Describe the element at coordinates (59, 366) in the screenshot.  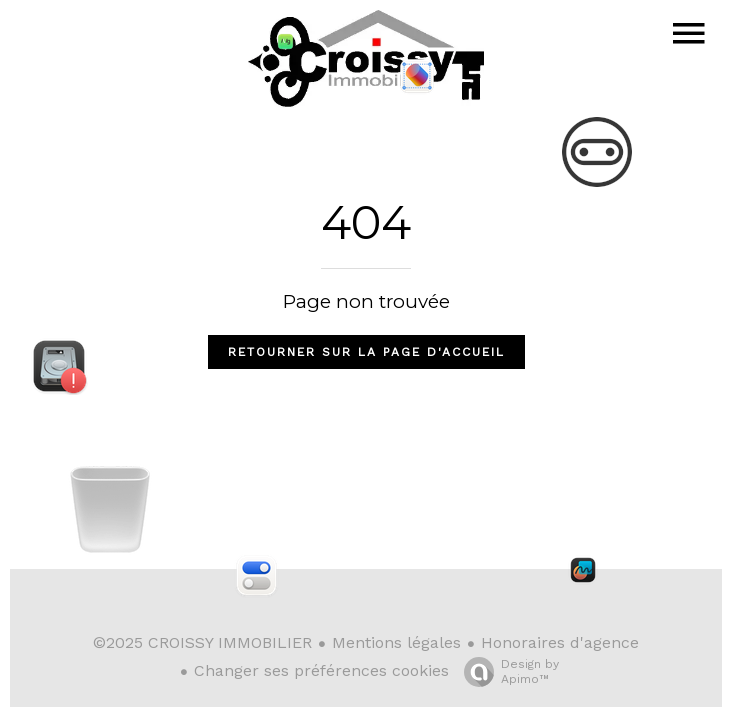
I see `disk space warning alert` at that location.